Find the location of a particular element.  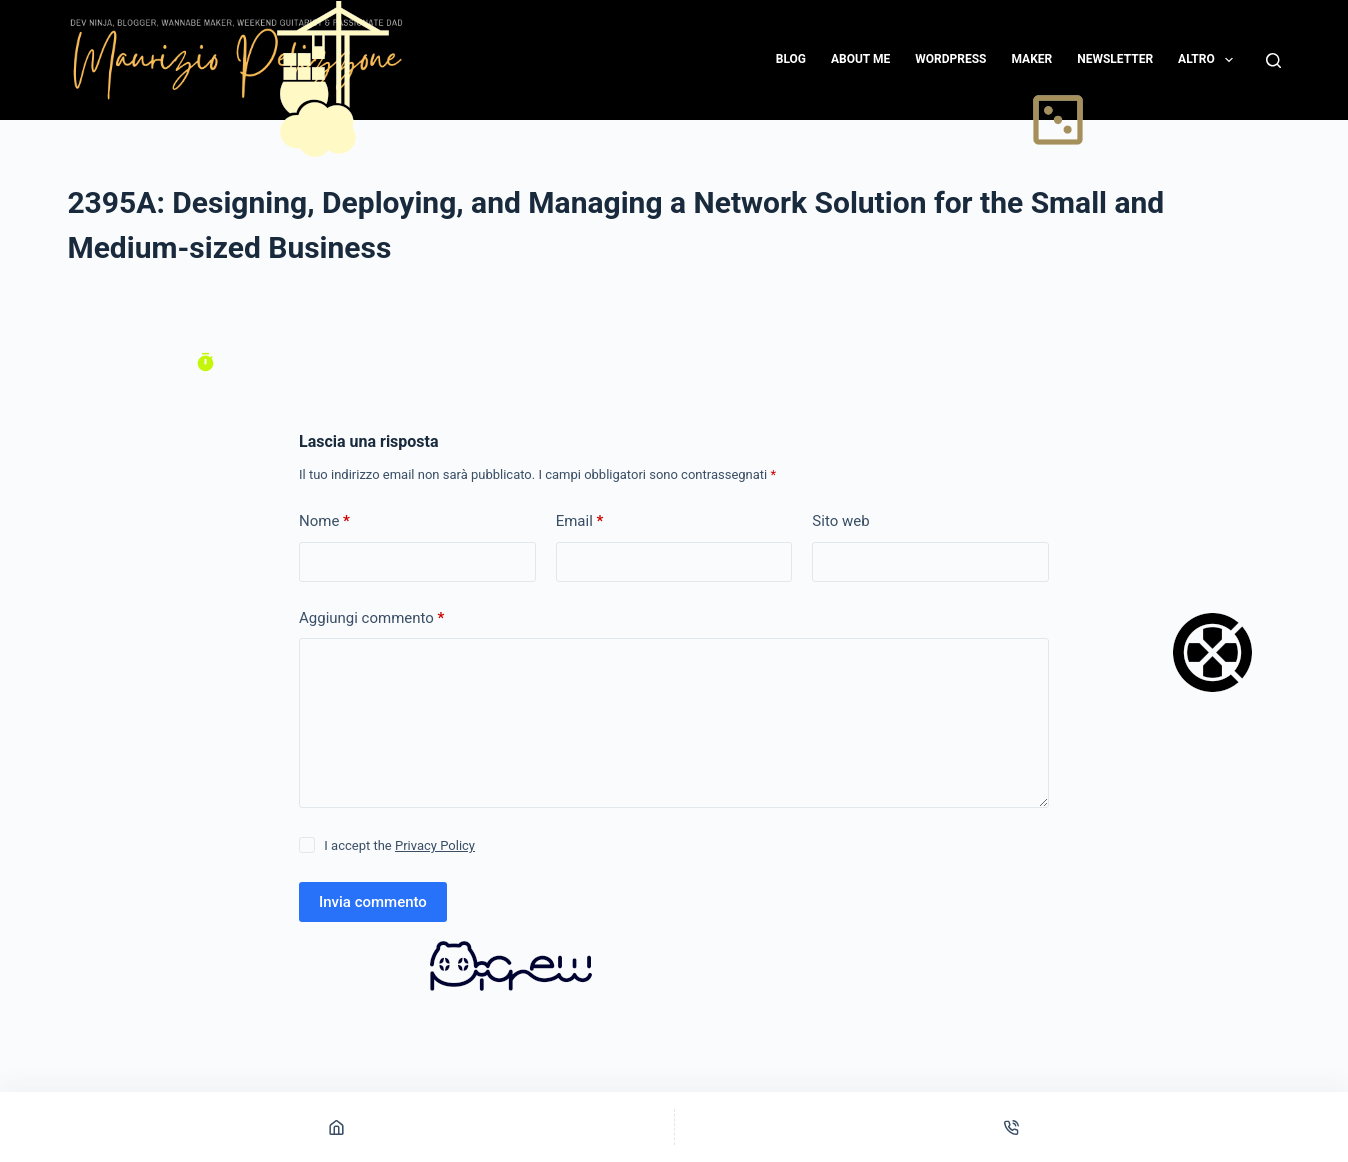

open portainer container management dashboard is located at coordinates (333, 79).